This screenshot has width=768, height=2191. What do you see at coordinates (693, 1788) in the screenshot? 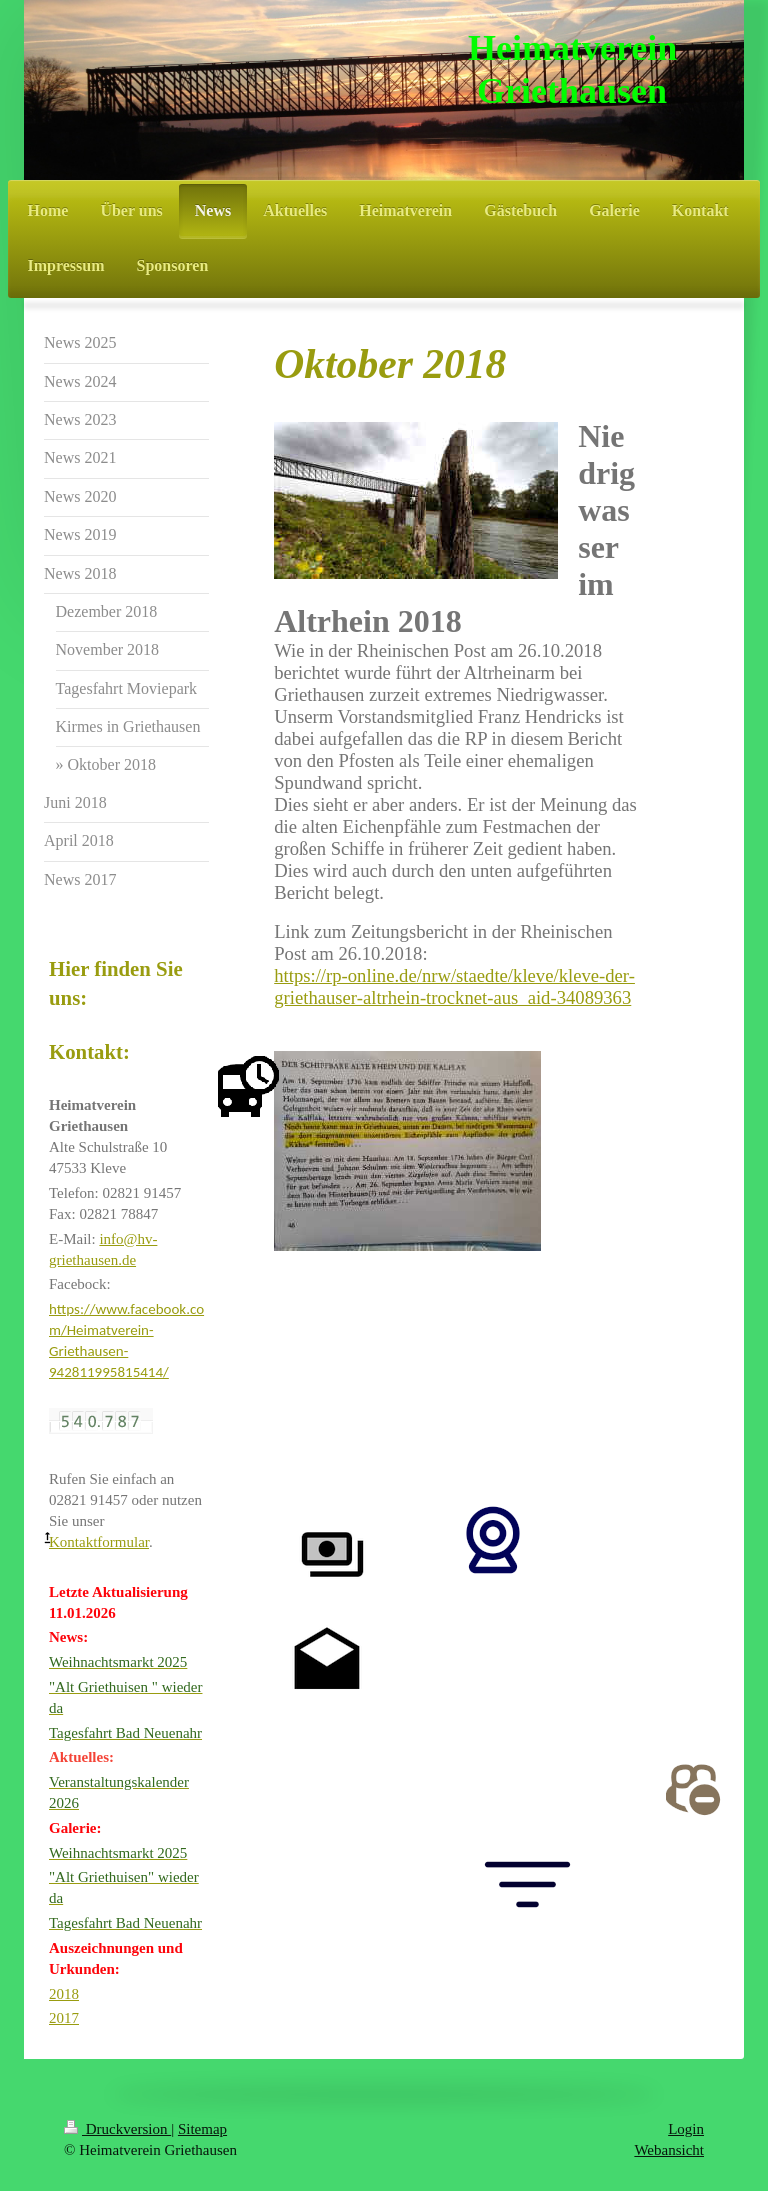
I see `github copilot is blocked or disabled` at bounding box center [693, 1788].